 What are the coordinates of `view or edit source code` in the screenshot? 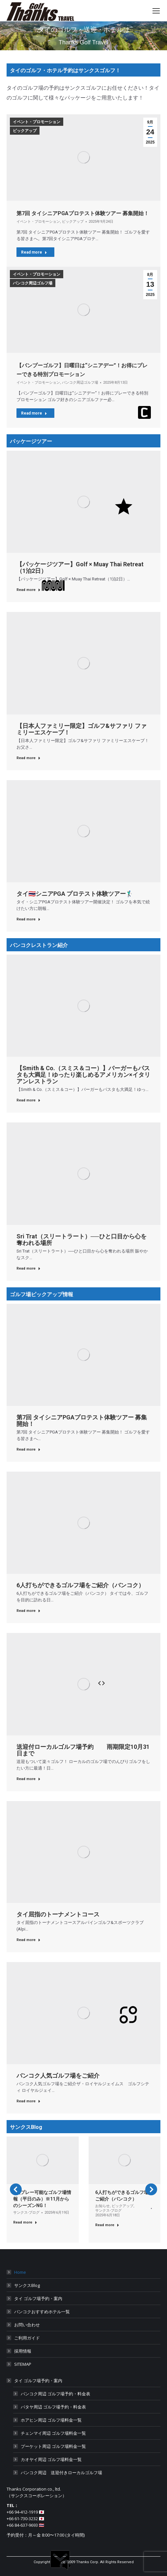 It's located at (101, 1683).